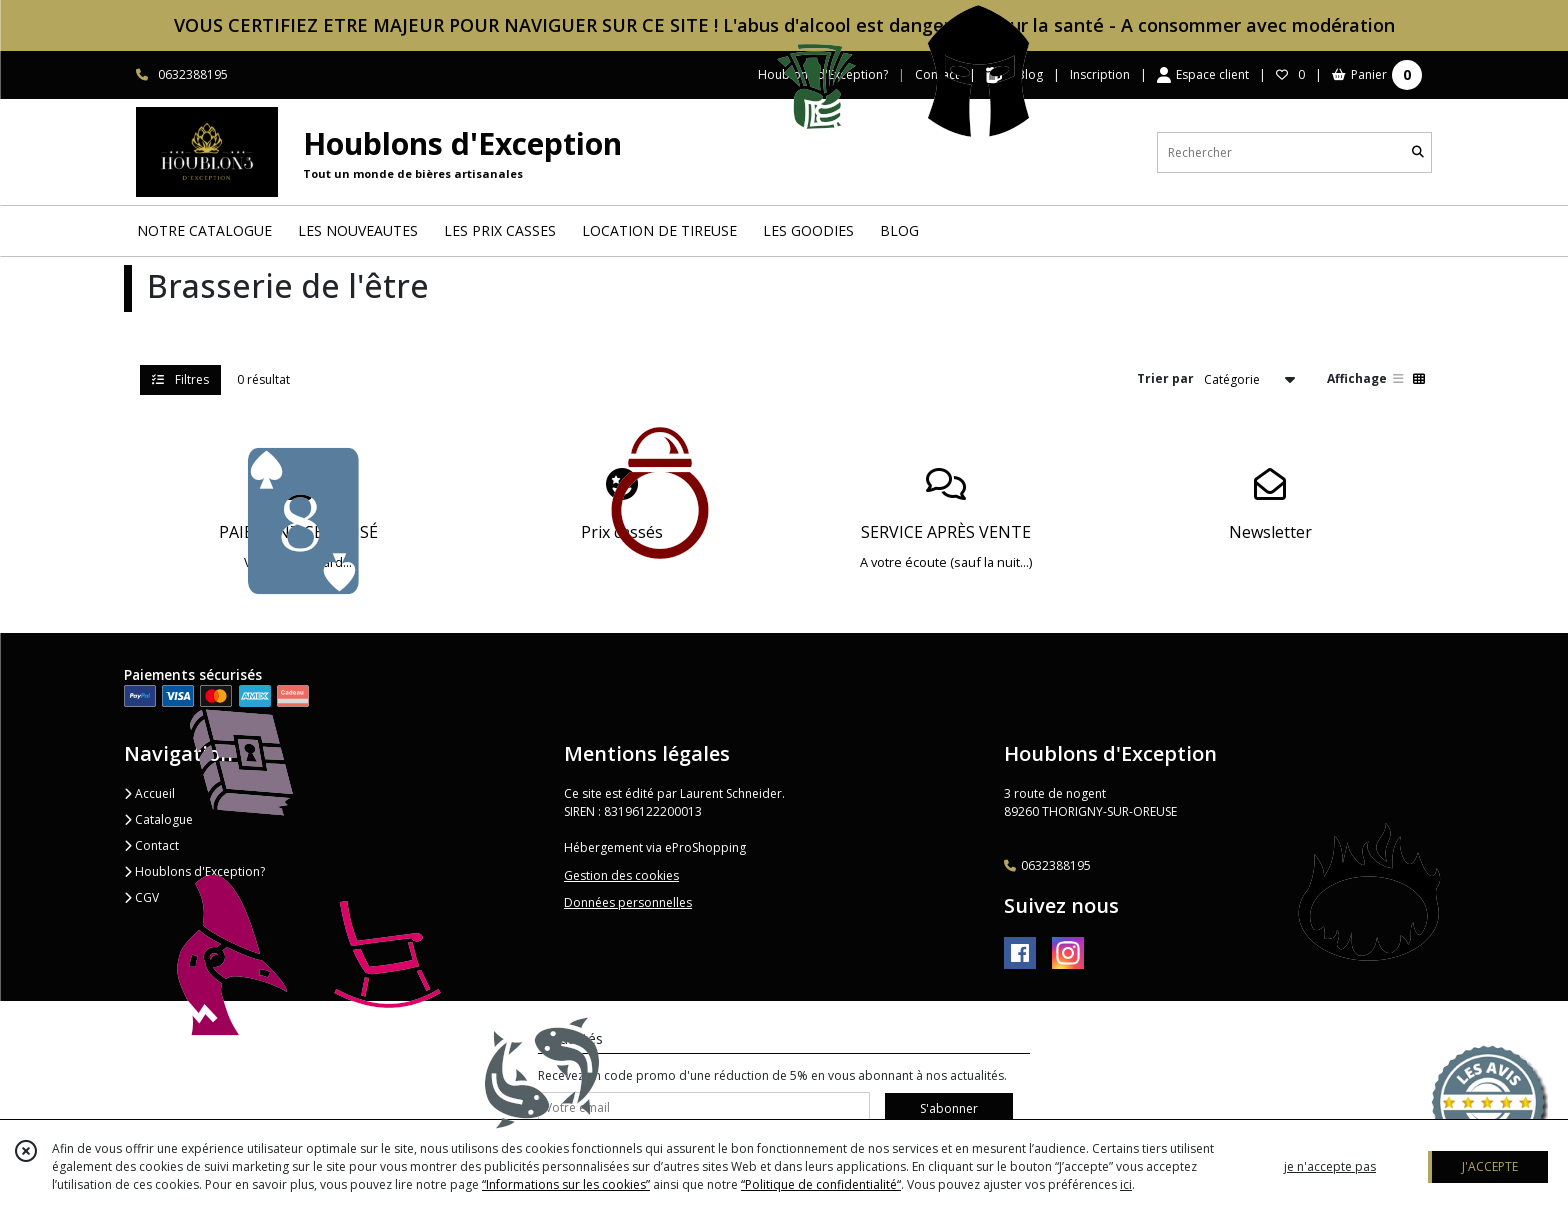 This screenshot has height=1214, width=1568. Describe the element at coordinates (387, 954) in the screenshot. I see `browse furniture or home decor items` at that location.